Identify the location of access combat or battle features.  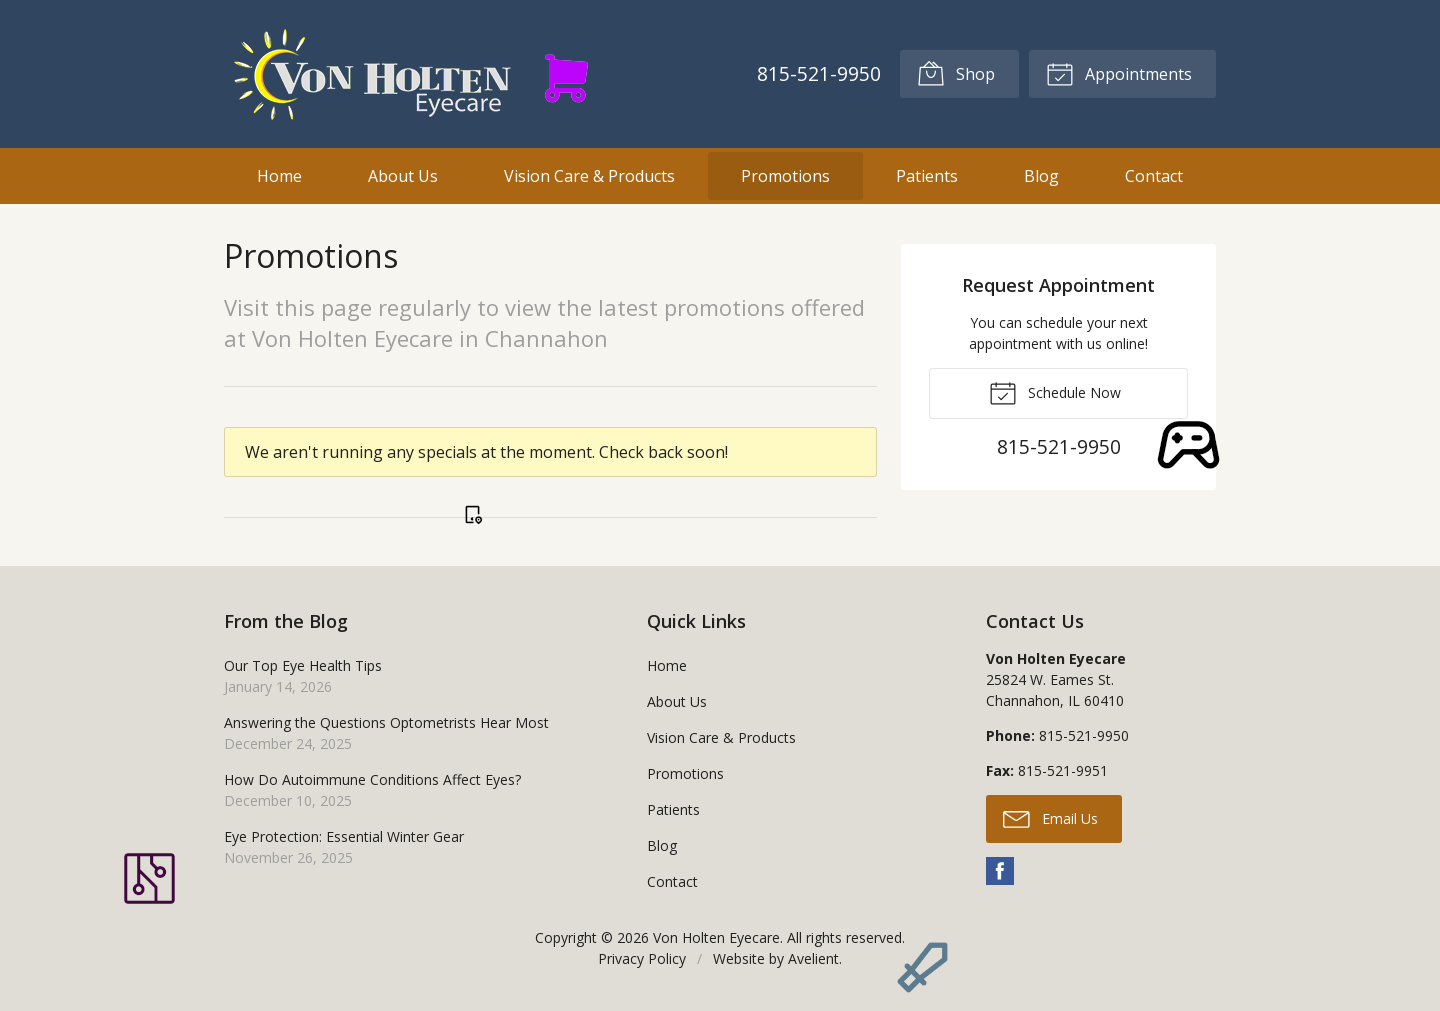
(922, 967).